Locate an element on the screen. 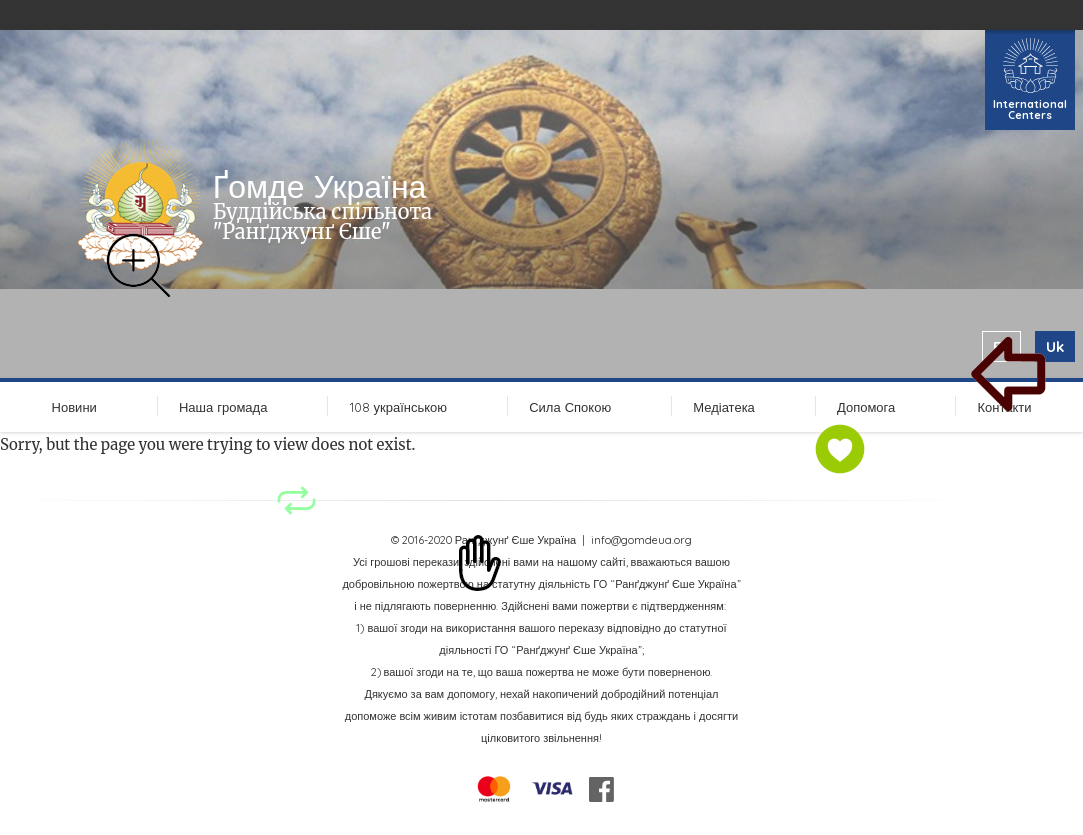  stop or halt an action is located at coordinates (480, 563).